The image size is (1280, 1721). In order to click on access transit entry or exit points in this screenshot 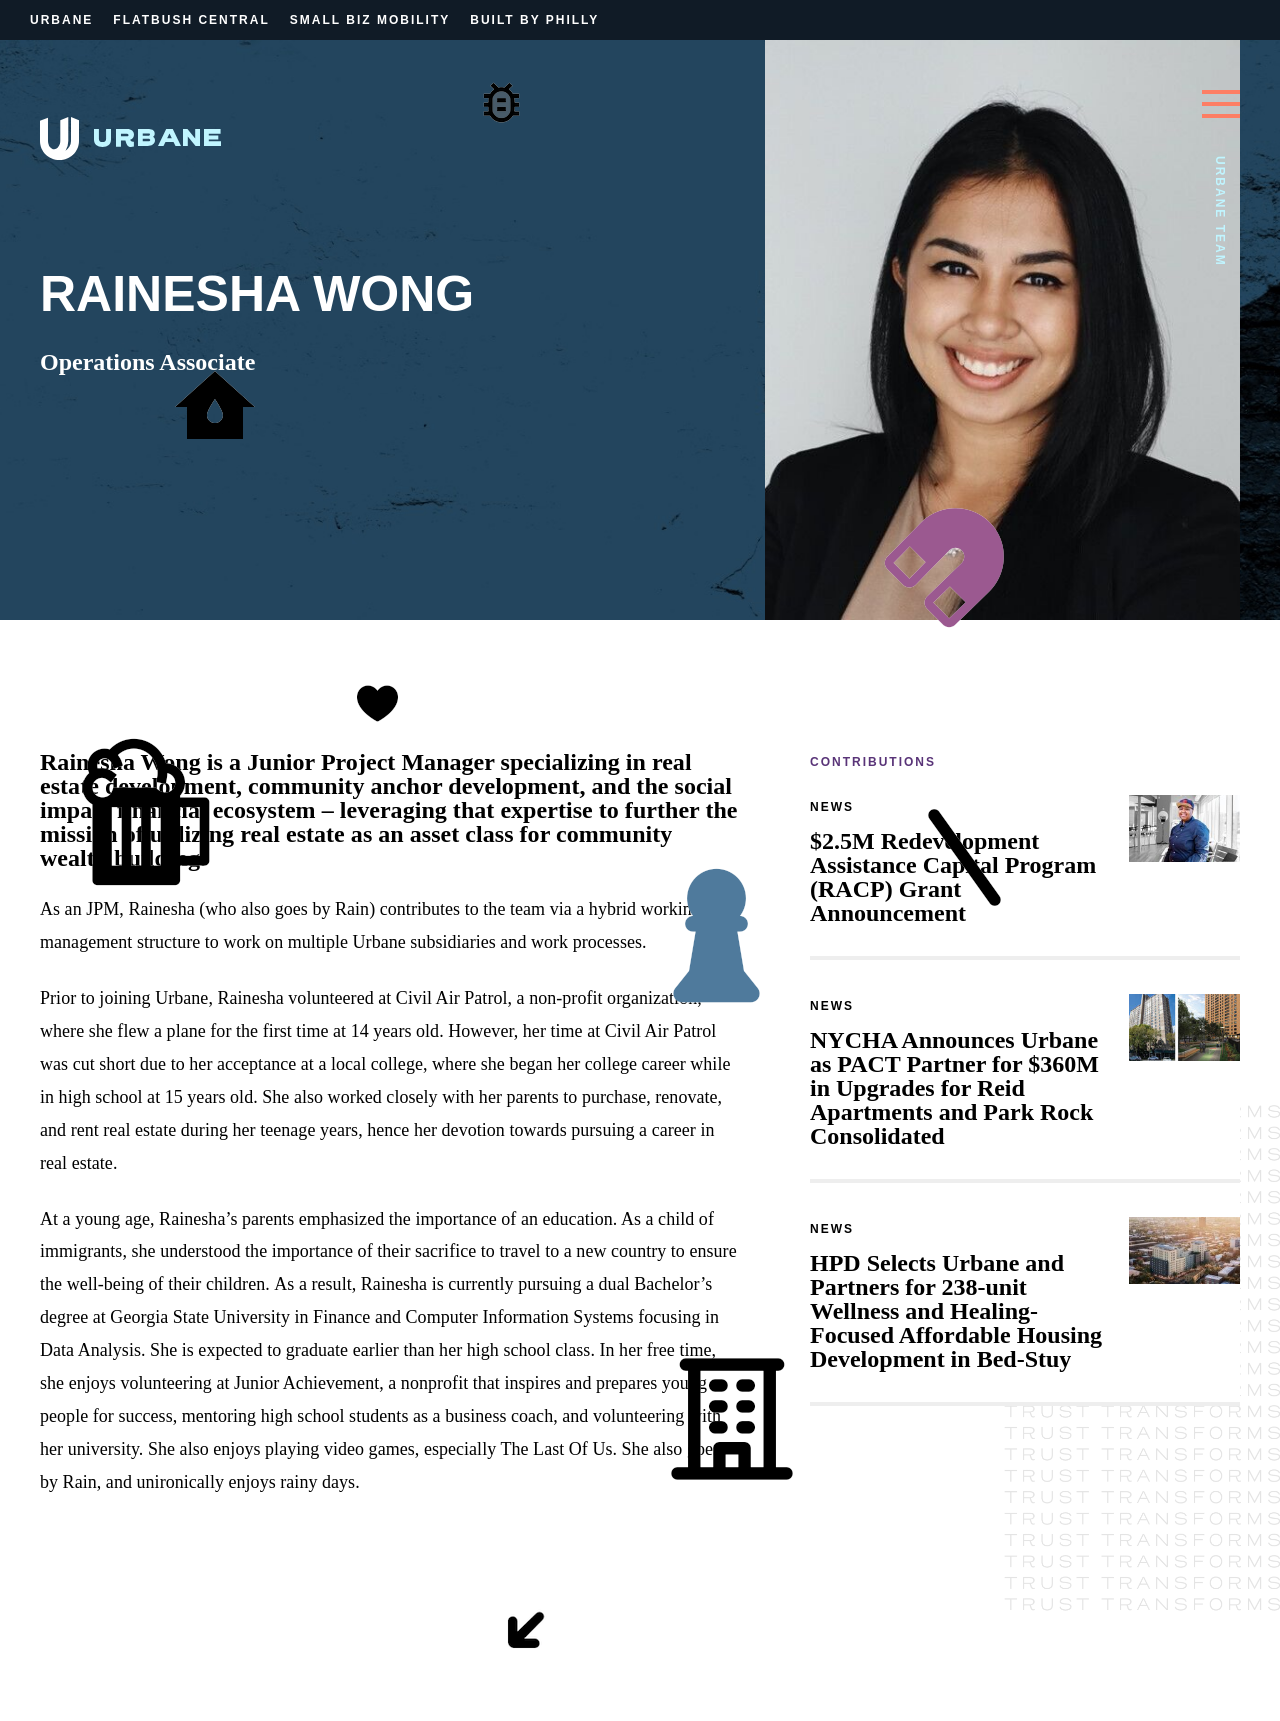, I will do `click(527, 1629)`.